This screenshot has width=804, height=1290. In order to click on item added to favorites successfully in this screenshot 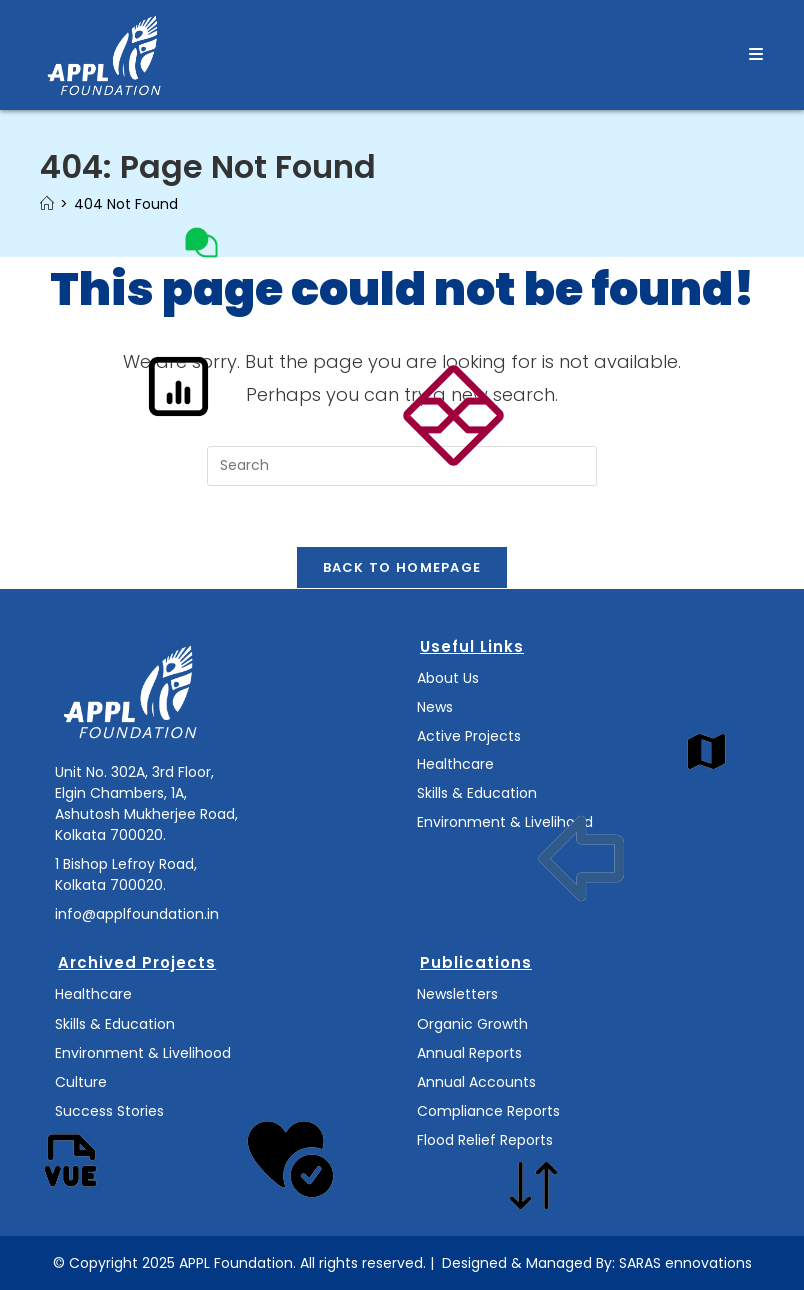, I will do `click(290, 1154)`.